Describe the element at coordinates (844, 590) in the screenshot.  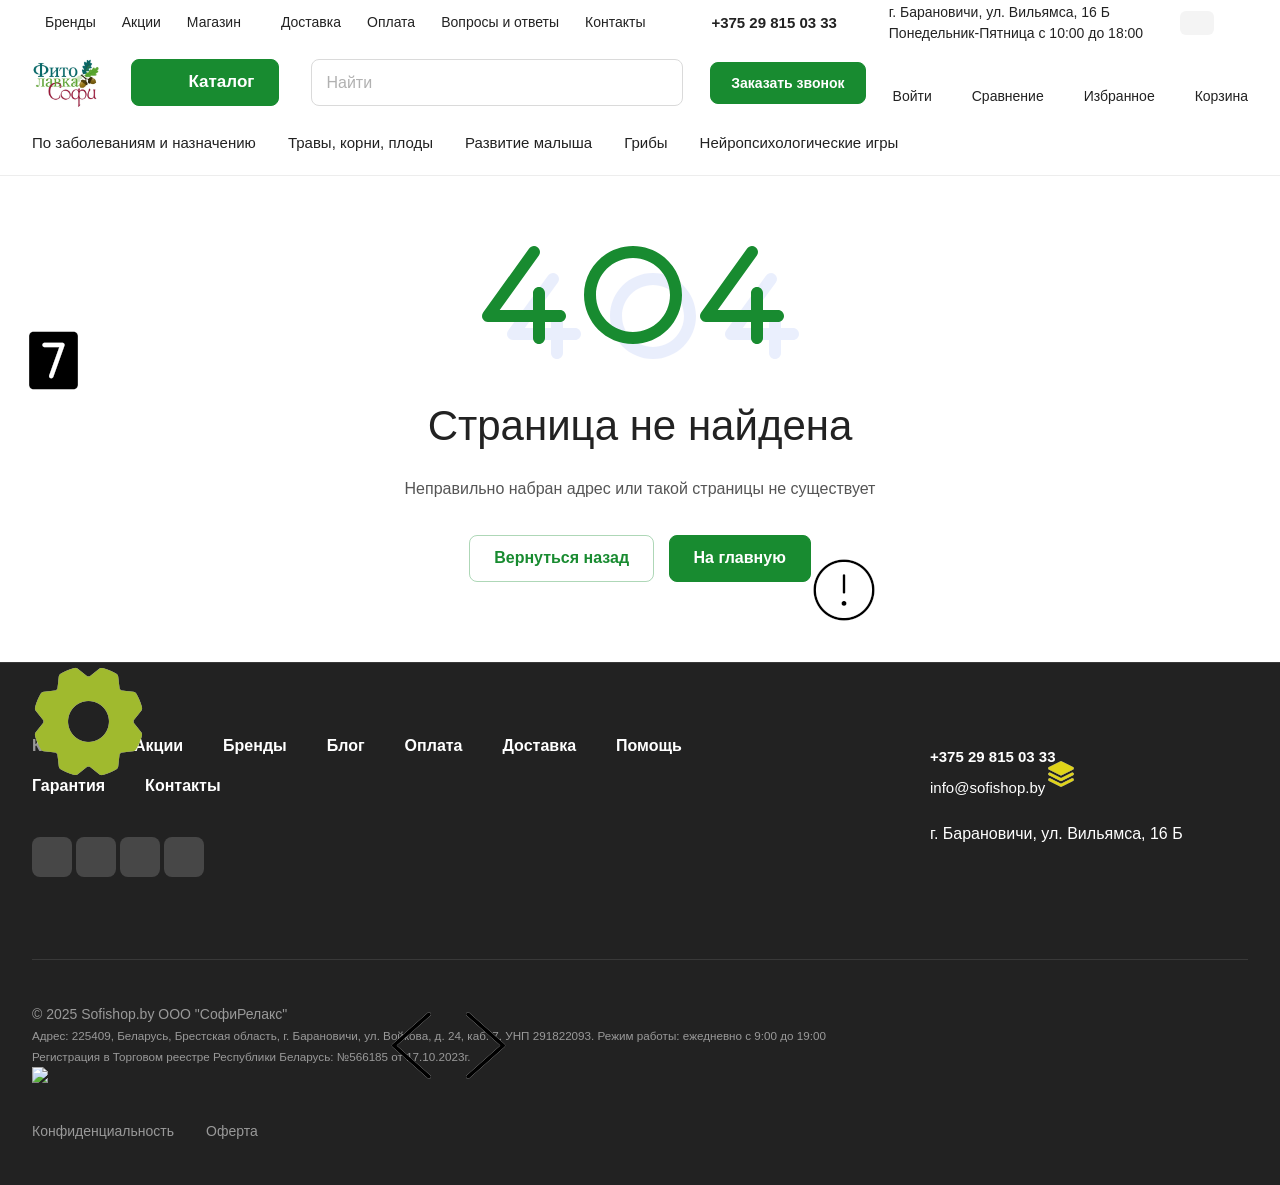
I see `indicates a warning or alert condition` at that location.